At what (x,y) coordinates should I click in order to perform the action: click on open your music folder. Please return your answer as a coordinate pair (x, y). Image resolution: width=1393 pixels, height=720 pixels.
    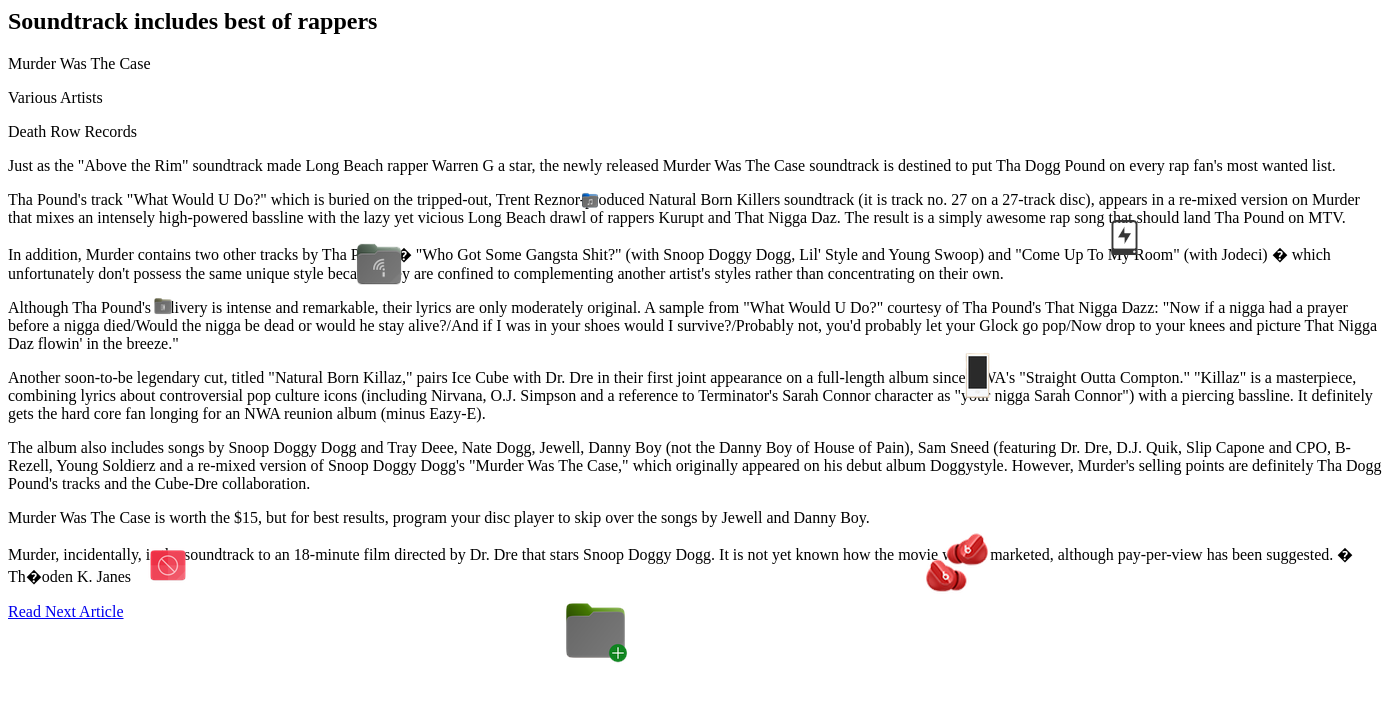
    Looking at the image, I should click on (590, 200).